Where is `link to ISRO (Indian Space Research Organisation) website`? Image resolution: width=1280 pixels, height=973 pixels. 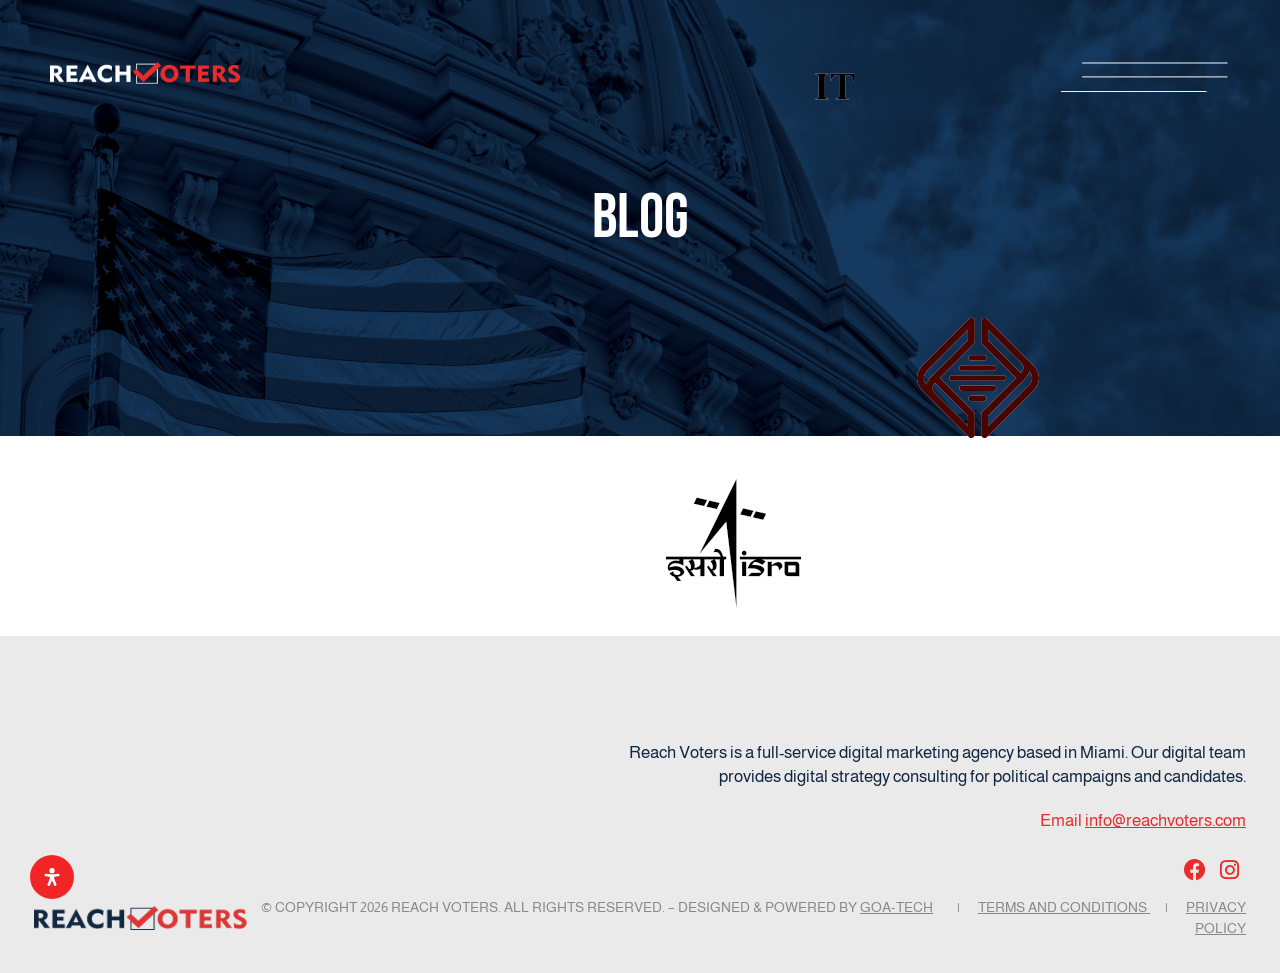
link to ISRO (Indian Space Research Organisation) website is located at coordinates (733, 543).